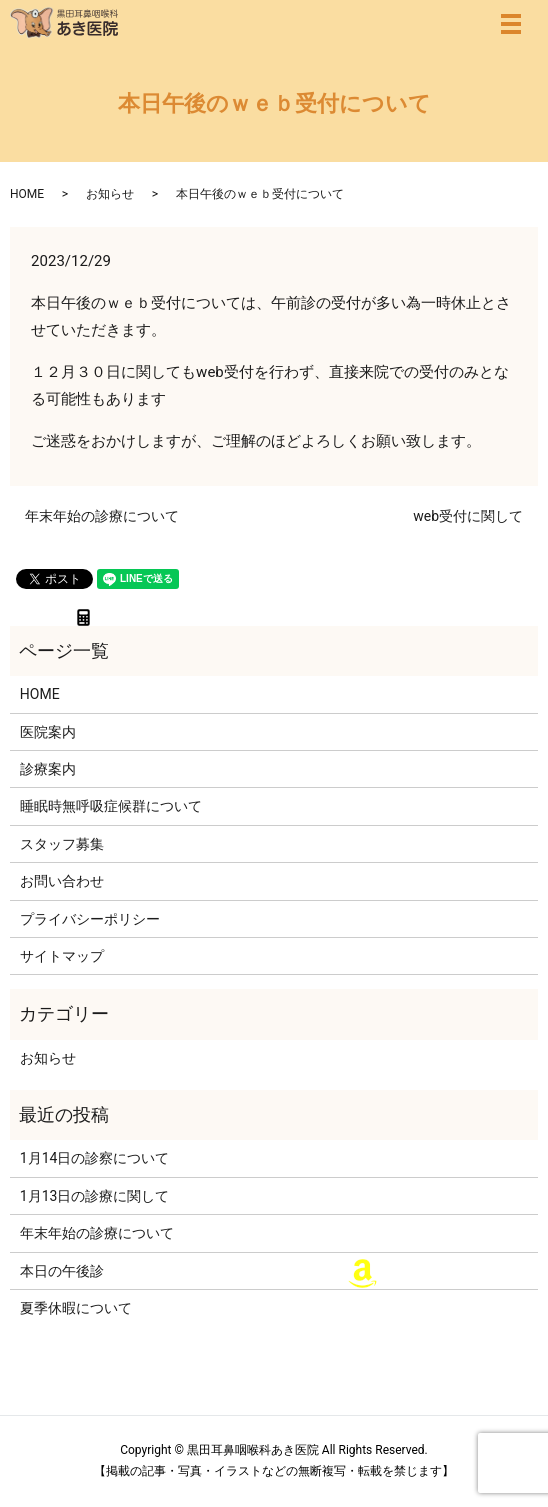 The width and height of the screenshot is (548, 1507). What do you see at coordinates (362, 1273) in the screenshot?
I see `open the Amazon app or website` at bounding box center [362, 1273].